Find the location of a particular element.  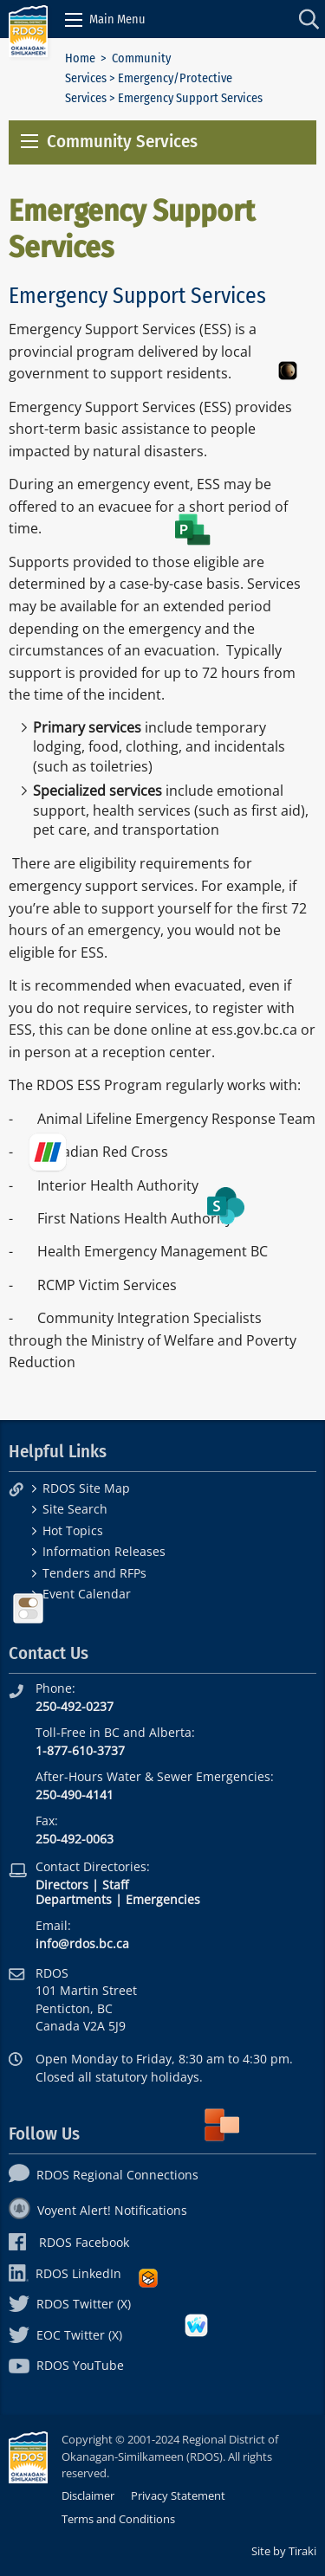

open microsoft power automate is located at coordinates (221, 2125).